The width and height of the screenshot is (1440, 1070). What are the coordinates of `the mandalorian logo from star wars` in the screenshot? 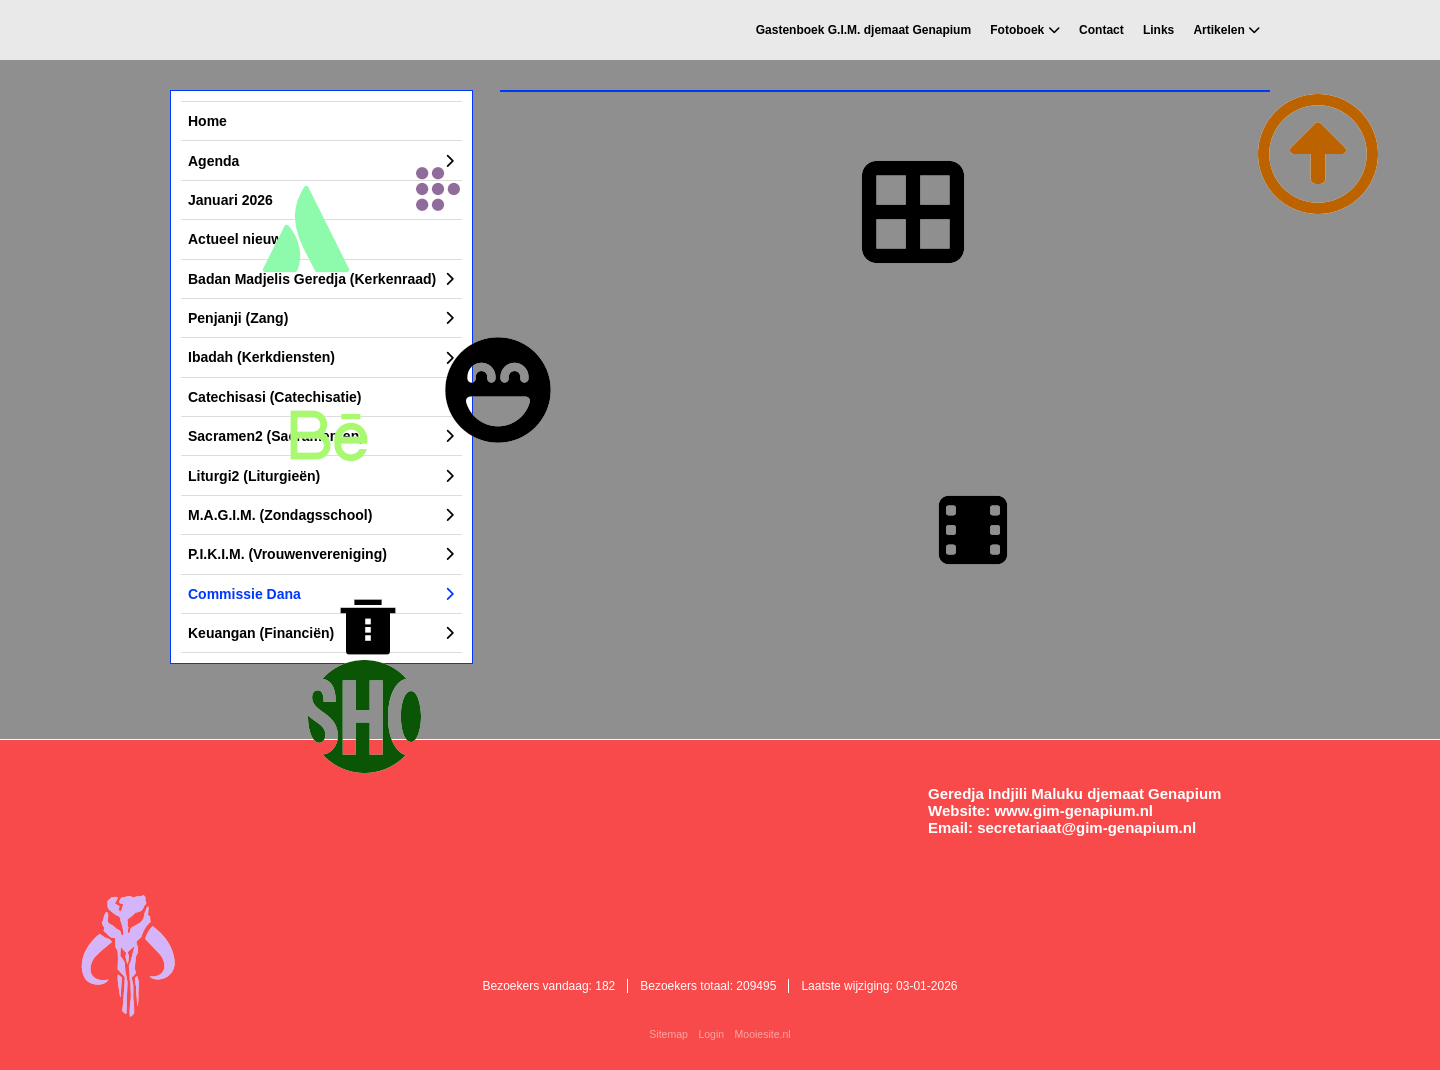 It's located at (128, 956).